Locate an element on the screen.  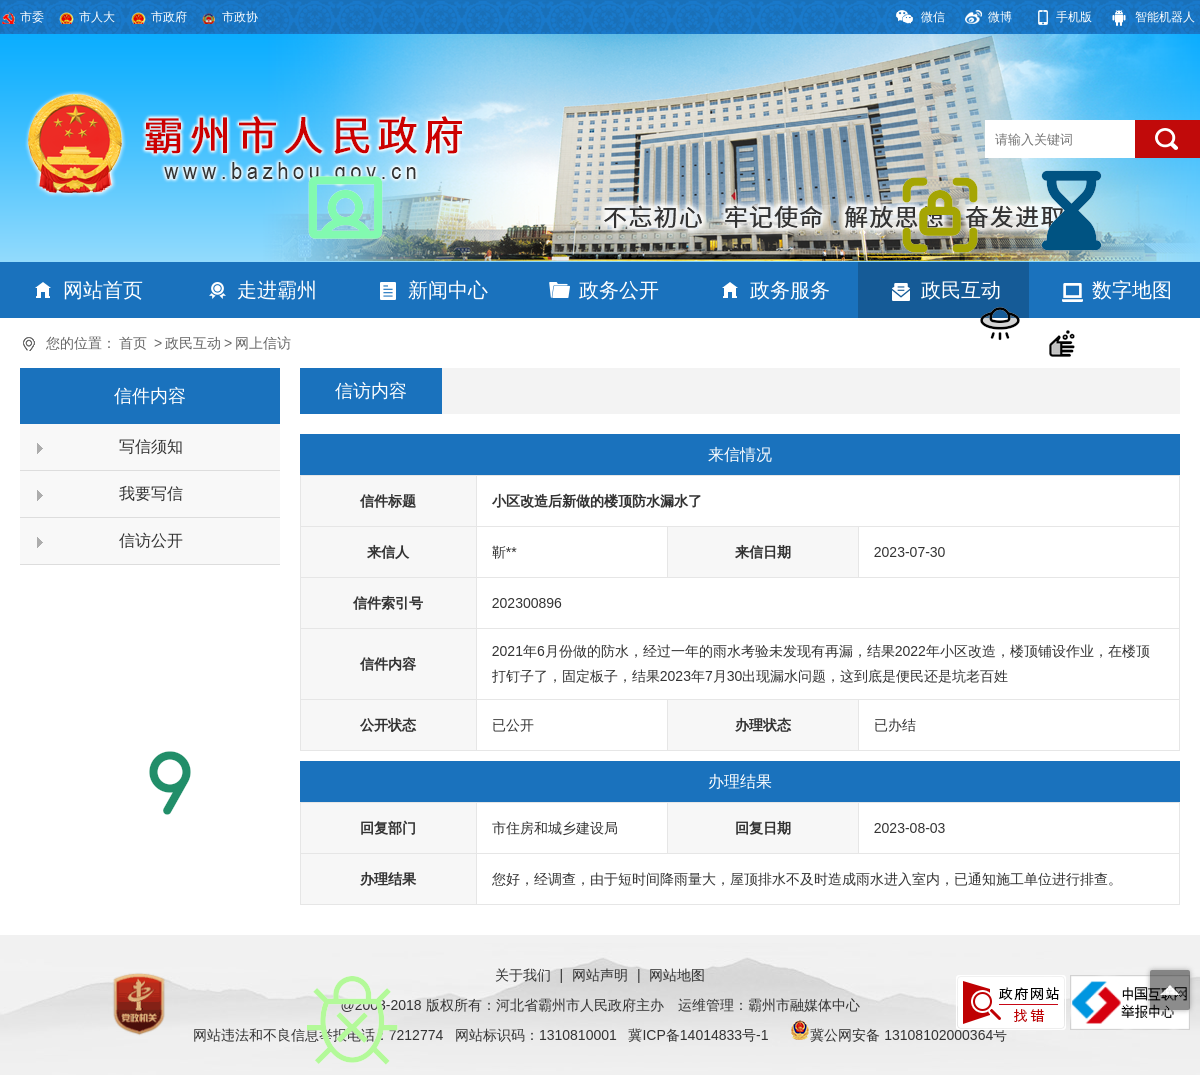
start debugging mode is located at coordinates (352, 1021).